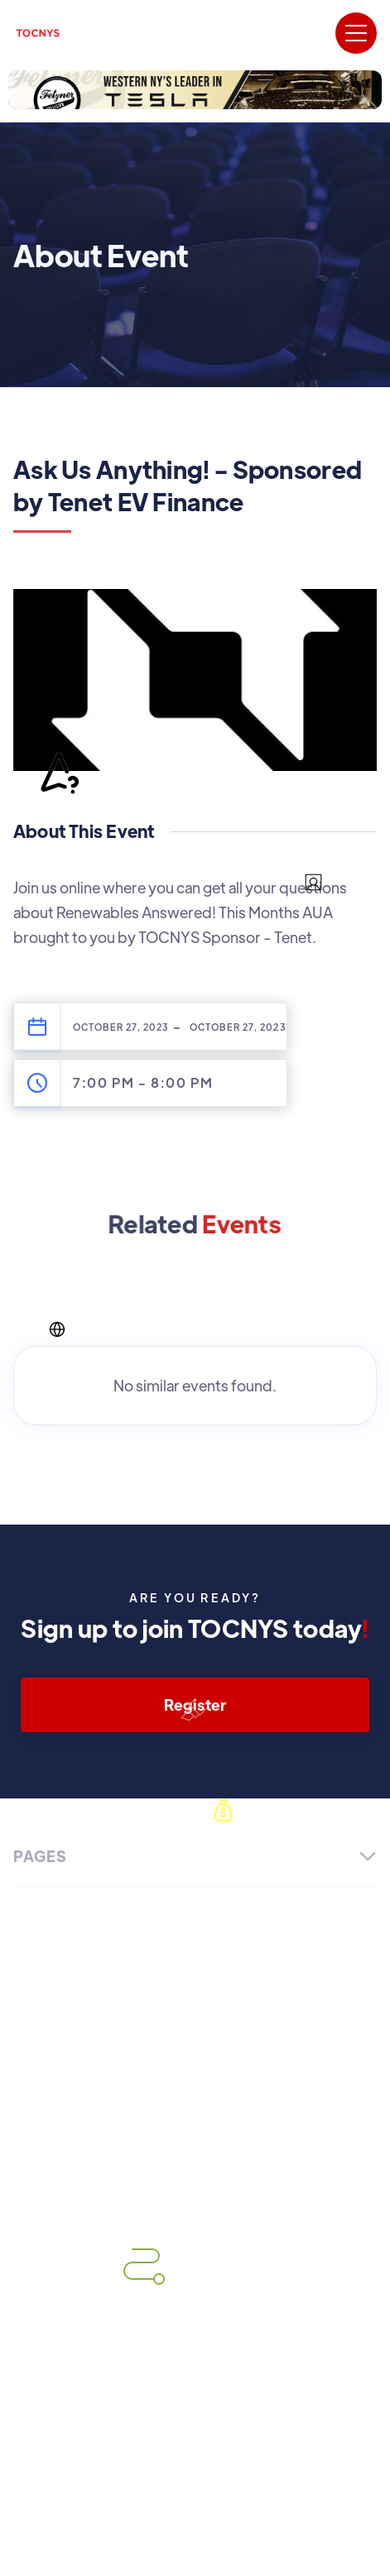 This screenshot has height=2576, width=390. Describe the element at coordinates (59, 772) in the screenshot. I see `get directions help or navigation assistance` at that location.